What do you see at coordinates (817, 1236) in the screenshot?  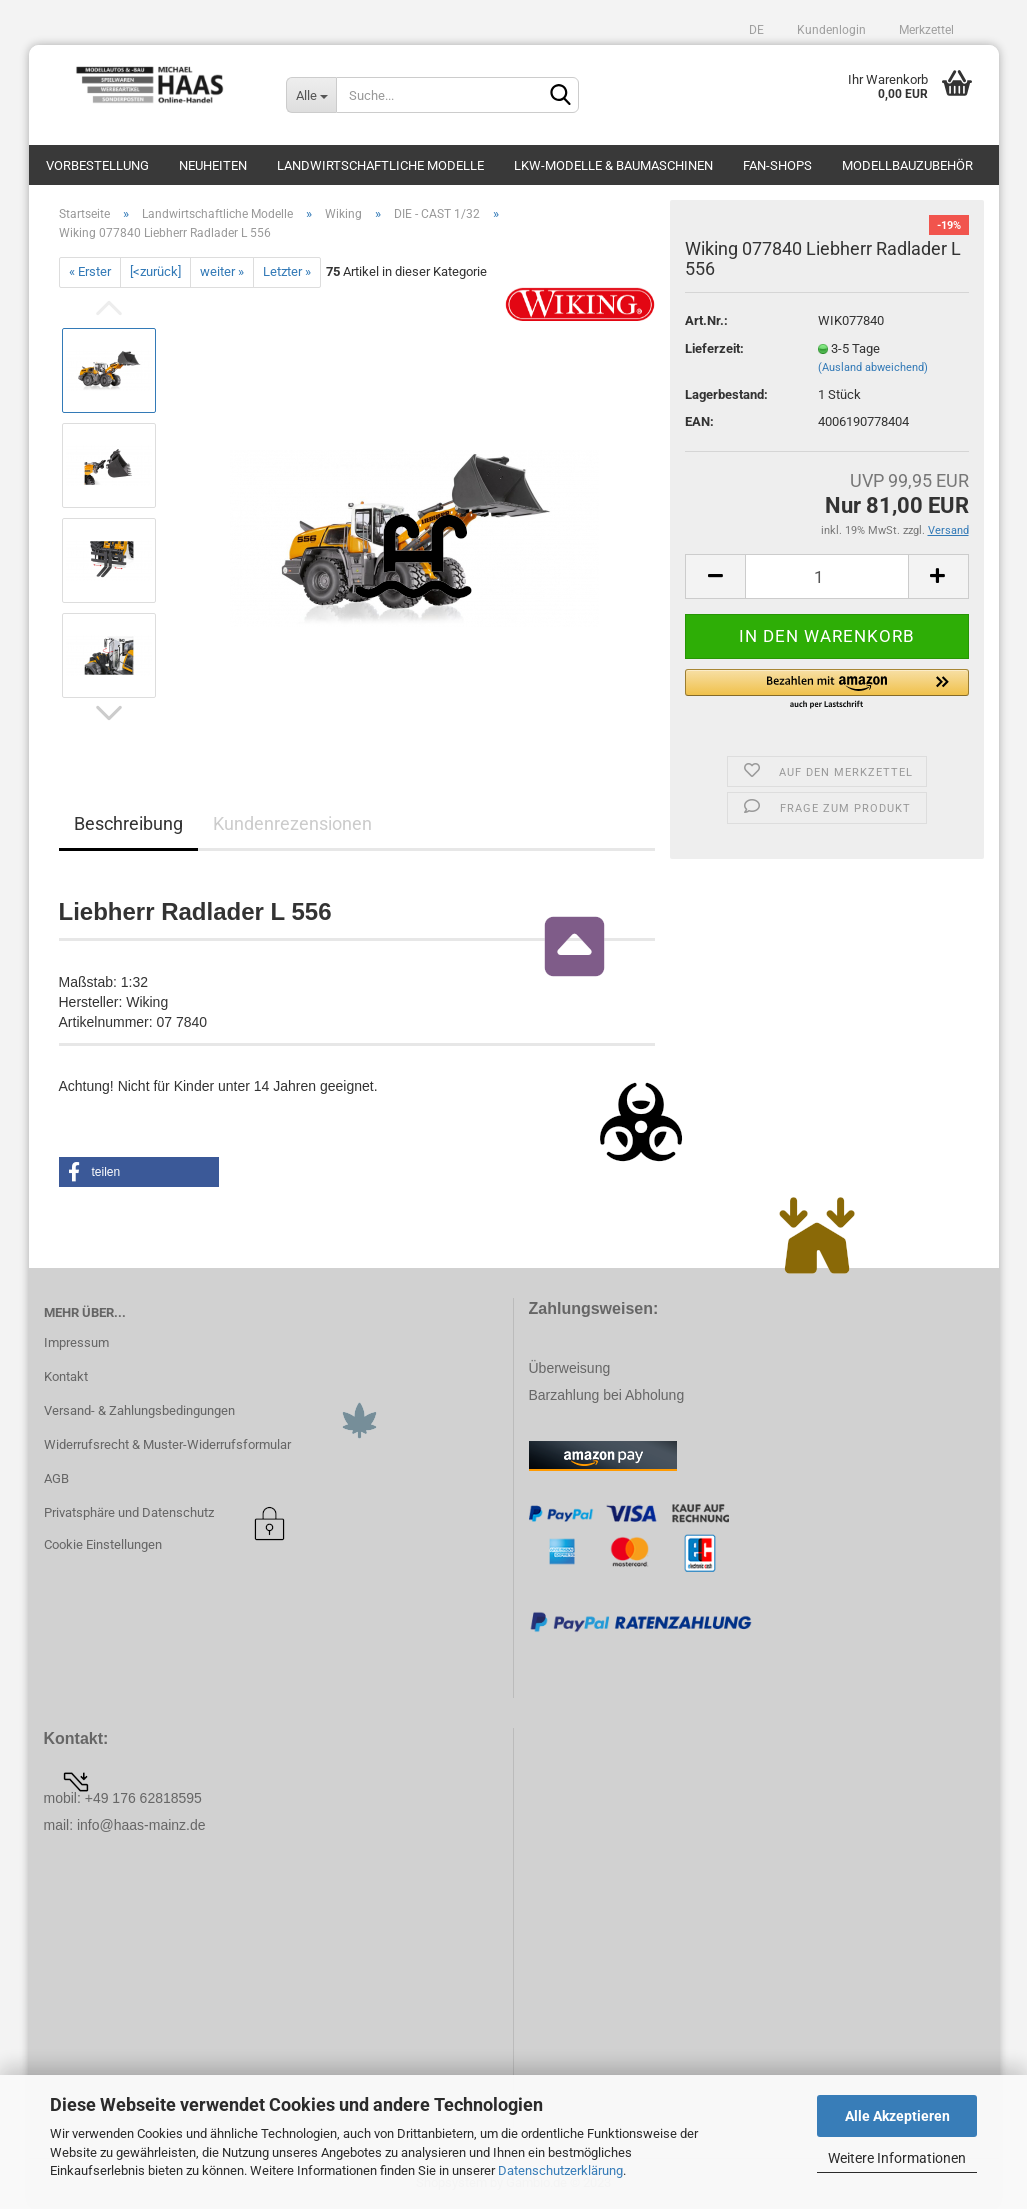 I see `set up camp at this location` at bounding box center [817, 1236].